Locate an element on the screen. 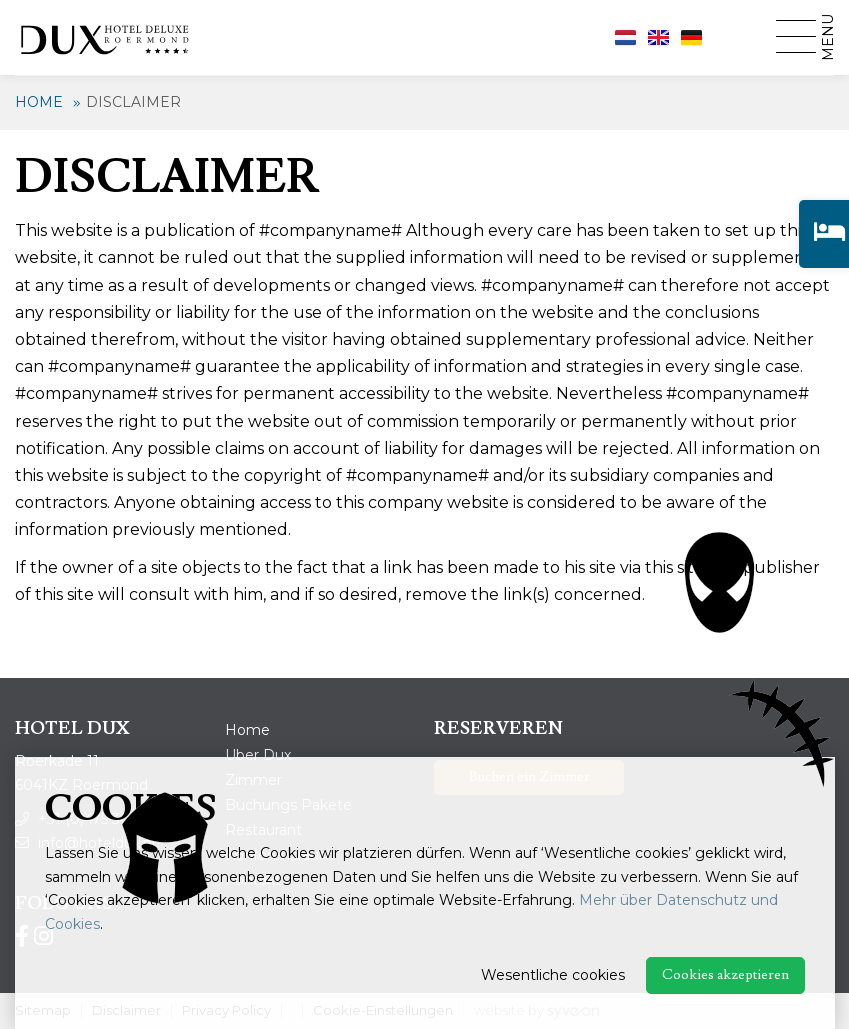 This screenshot has width=849, height=1029. select warrior or knight character class is located at coordinates (165, 850).